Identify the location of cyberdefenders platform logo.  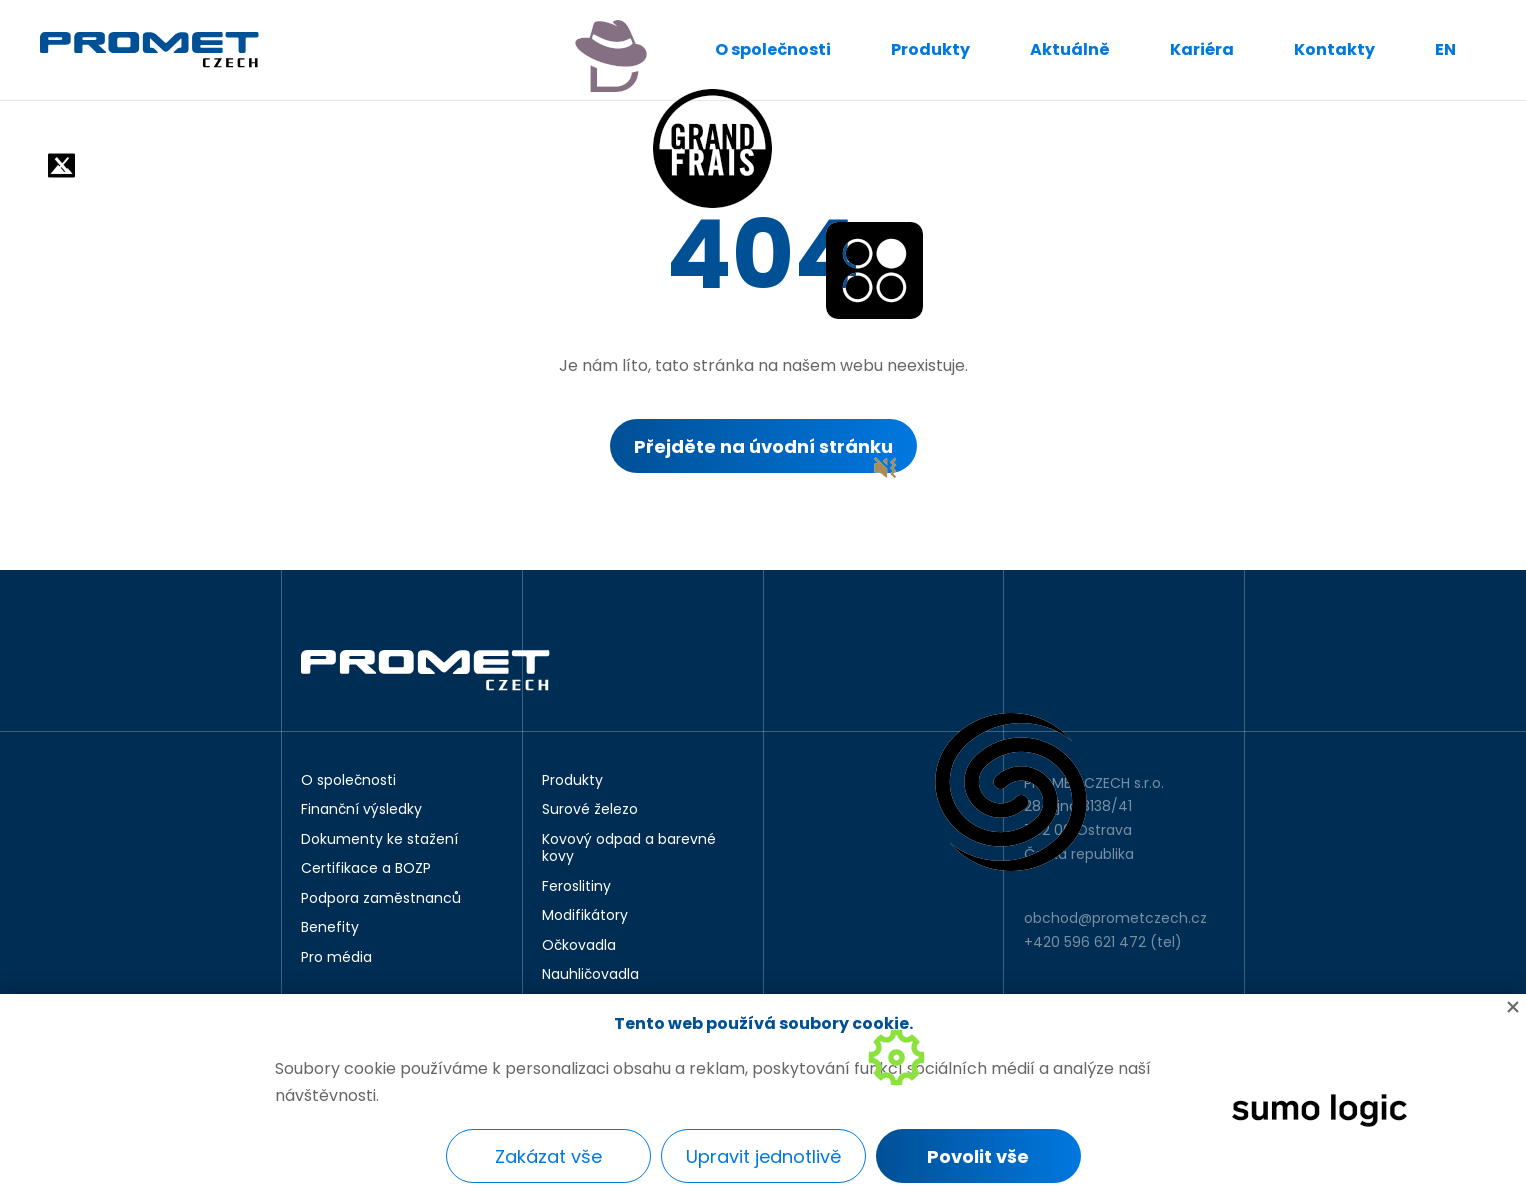
(611, 56).